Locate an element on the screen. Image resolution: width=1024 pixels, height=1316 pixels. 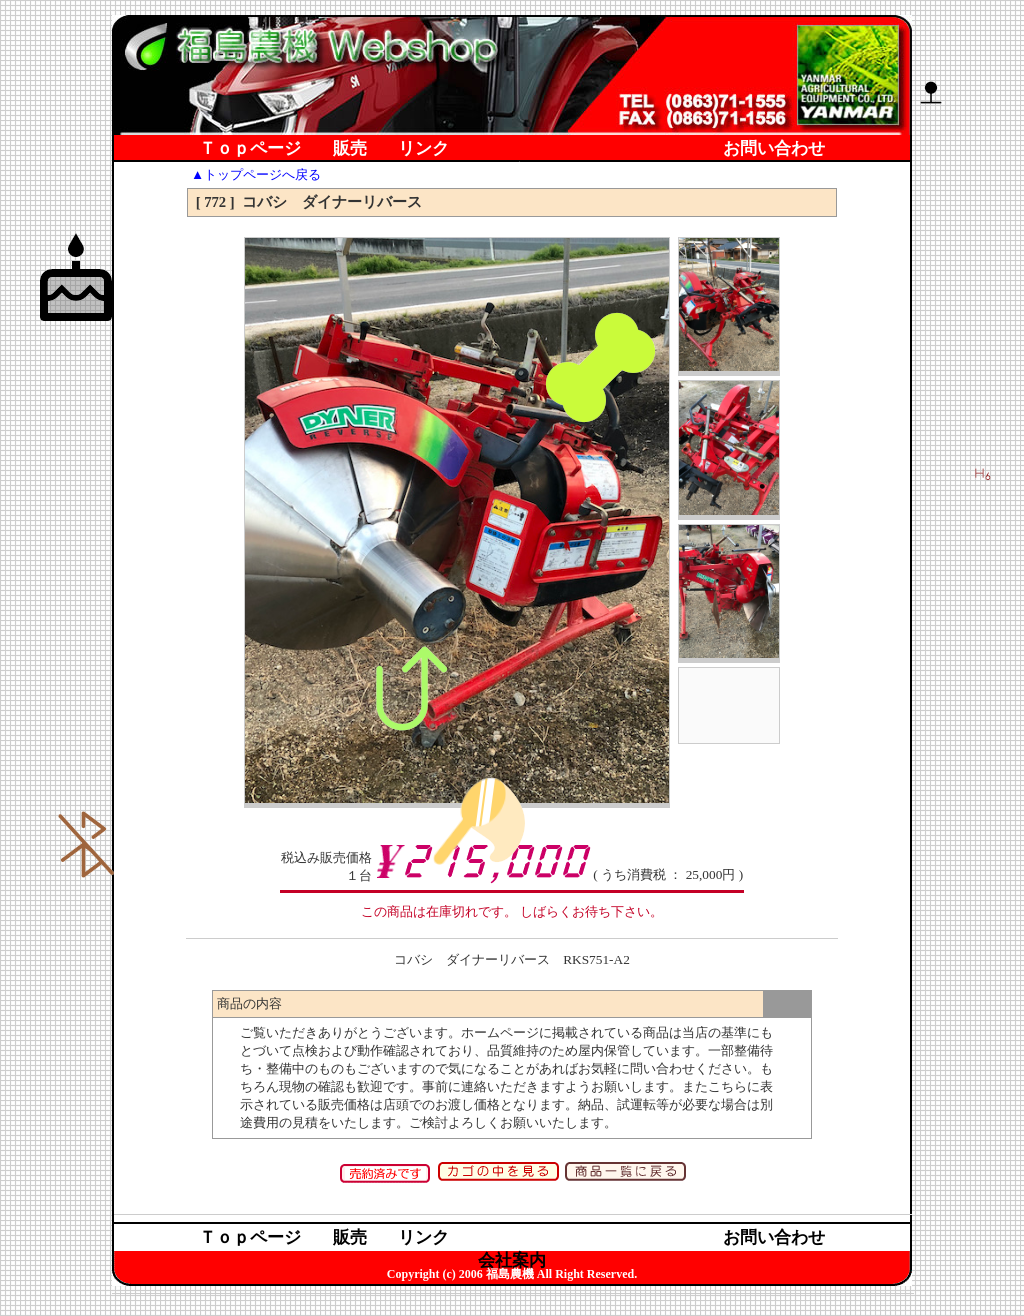
redo or repeat last action is located at coordinates (408, 688).